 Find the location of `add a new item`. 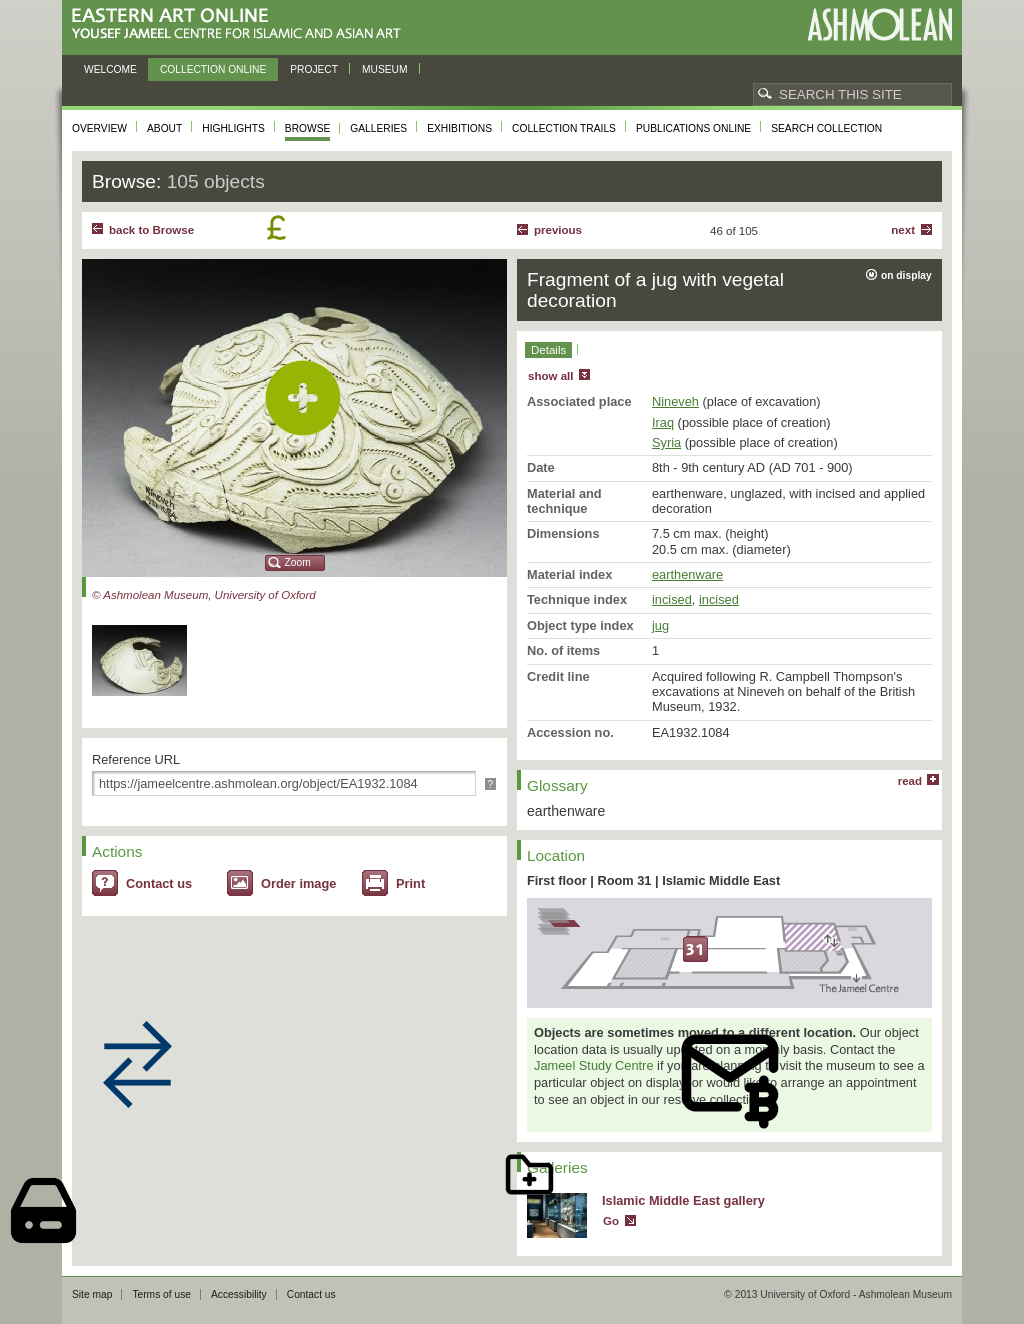

add a new item is located at coordinates (303, 398).